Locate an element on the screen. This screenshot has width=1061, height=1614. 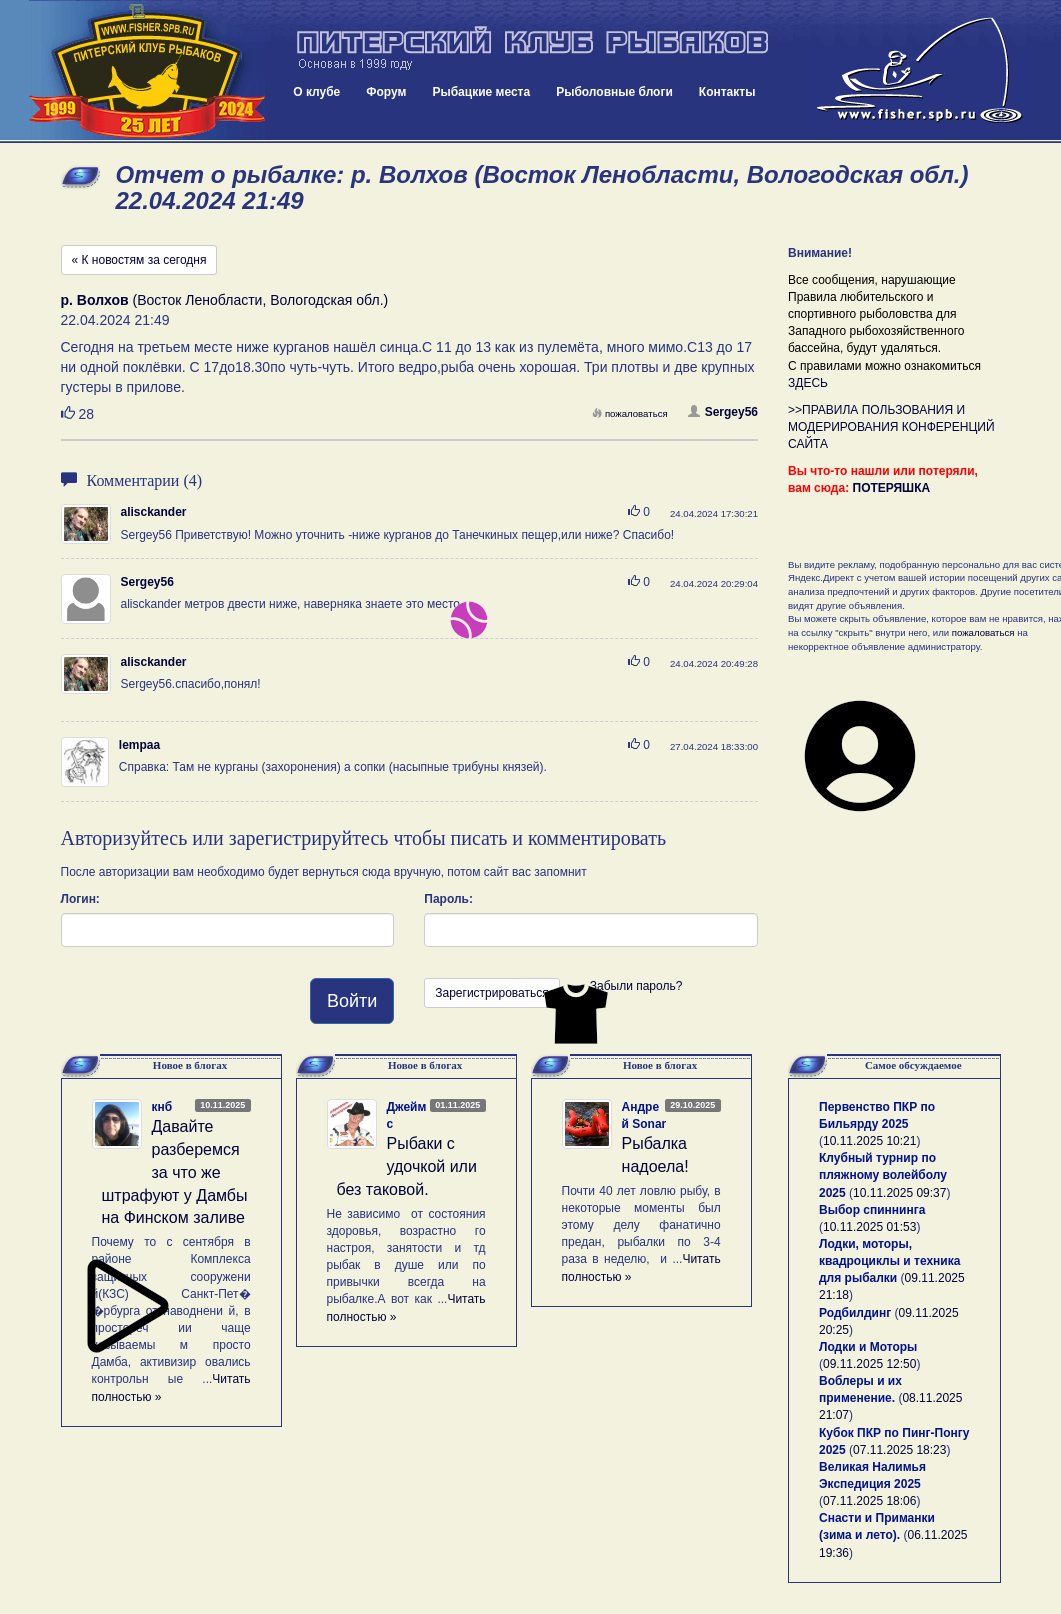
browse clothing or apparel items is located at coordinates (576, 1014).